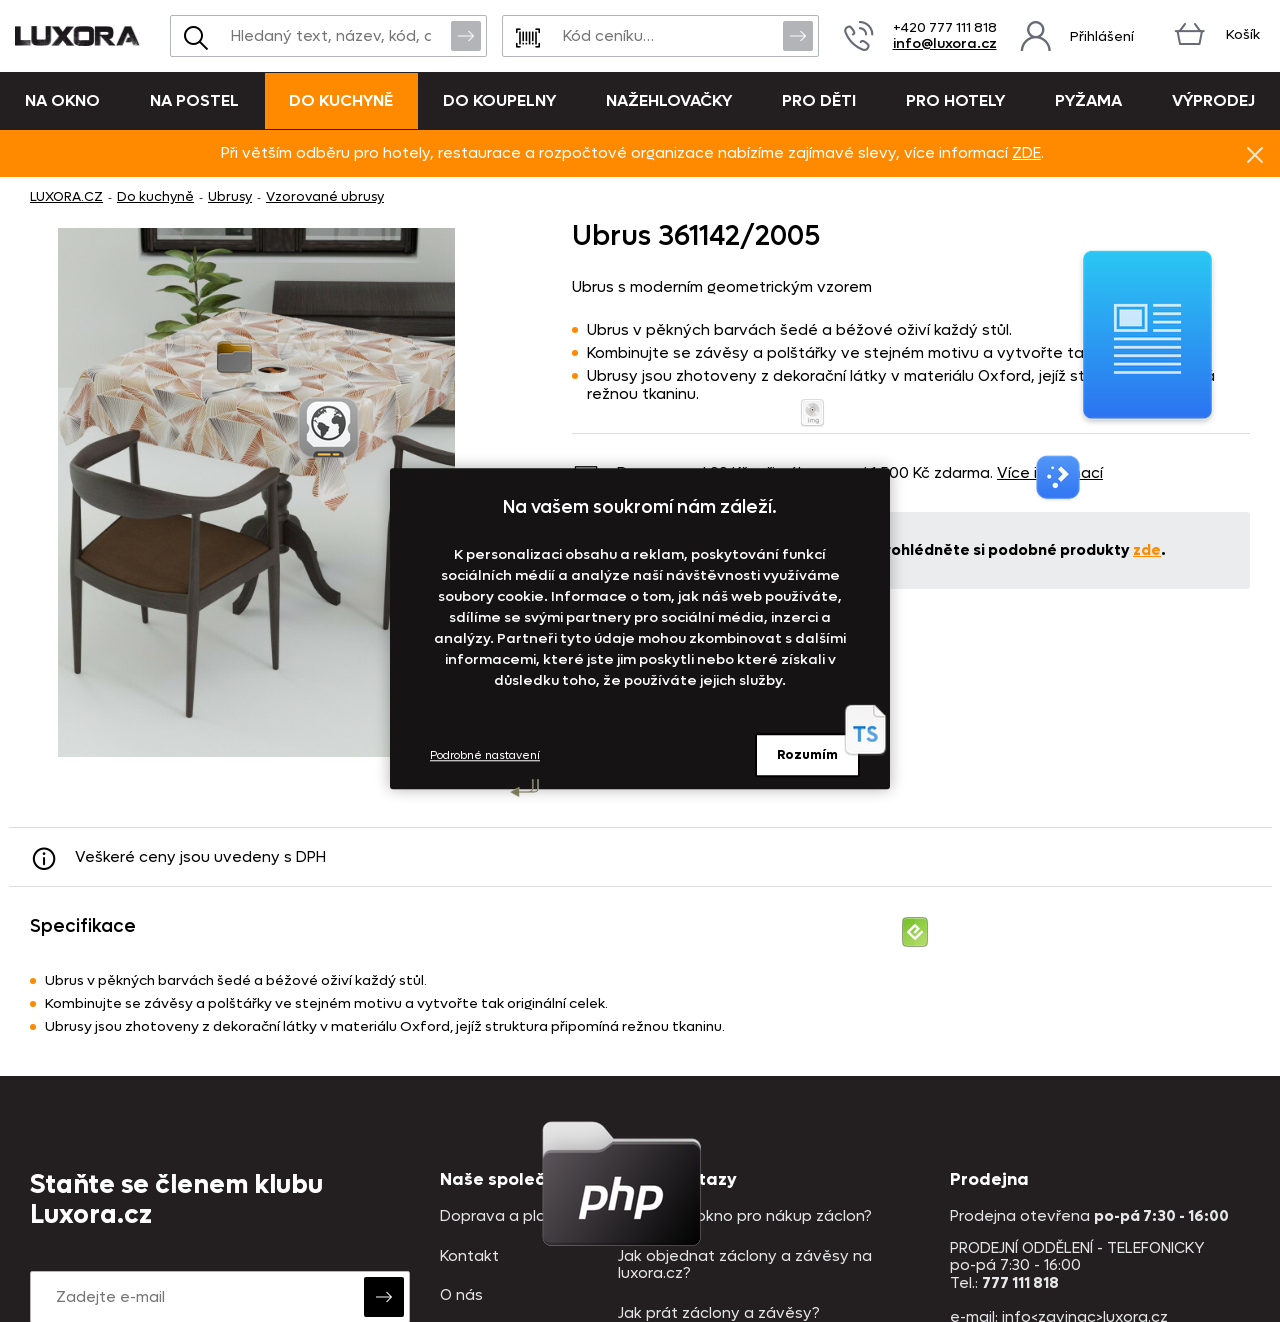  What do you see at coordinates (865, 729) in the screenshot?
I see `a typescript source code file` at bounding box center [865, 729].